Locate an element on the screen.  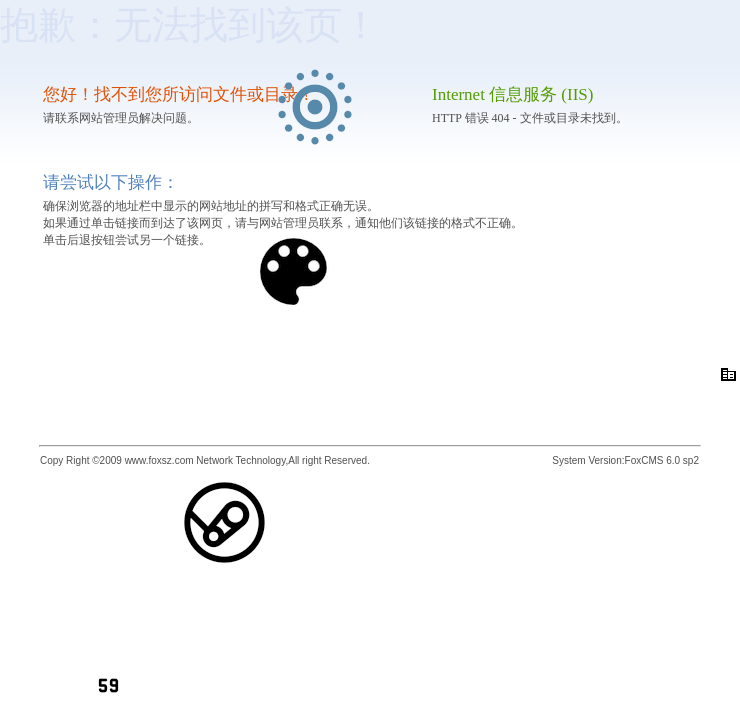
capture a live photo is located at coordinates (315, 107).